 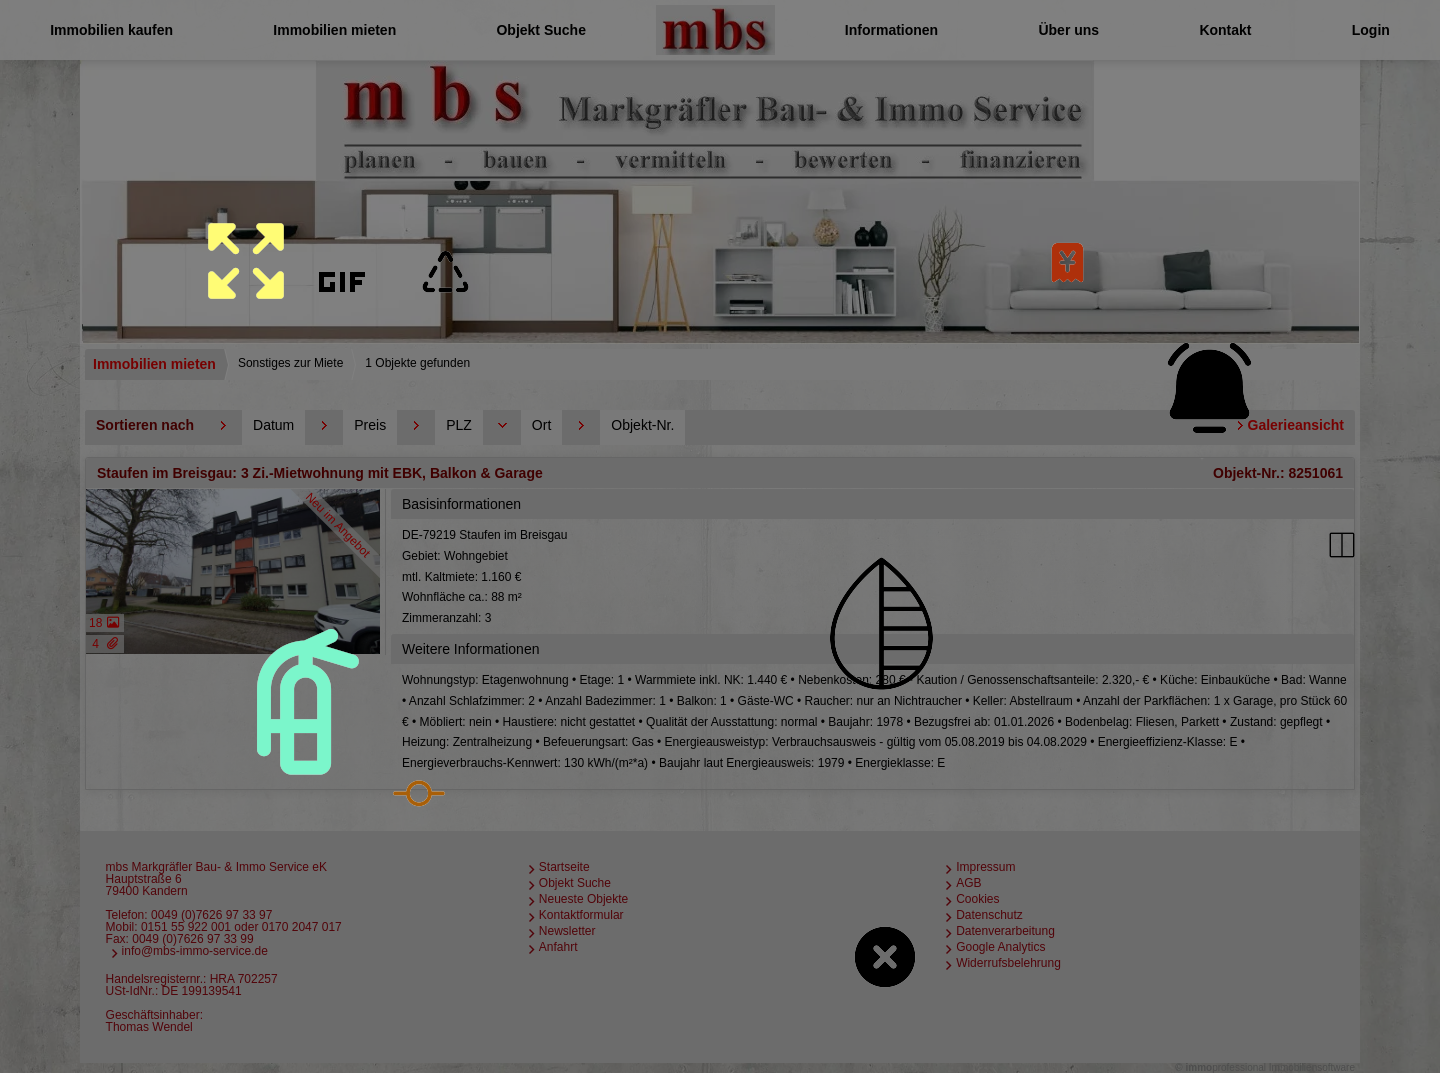 What do you see at coordinates (246, 261) in the screenshot?
I see `expand to fullscreen mode` at bounding box center [246, 261].